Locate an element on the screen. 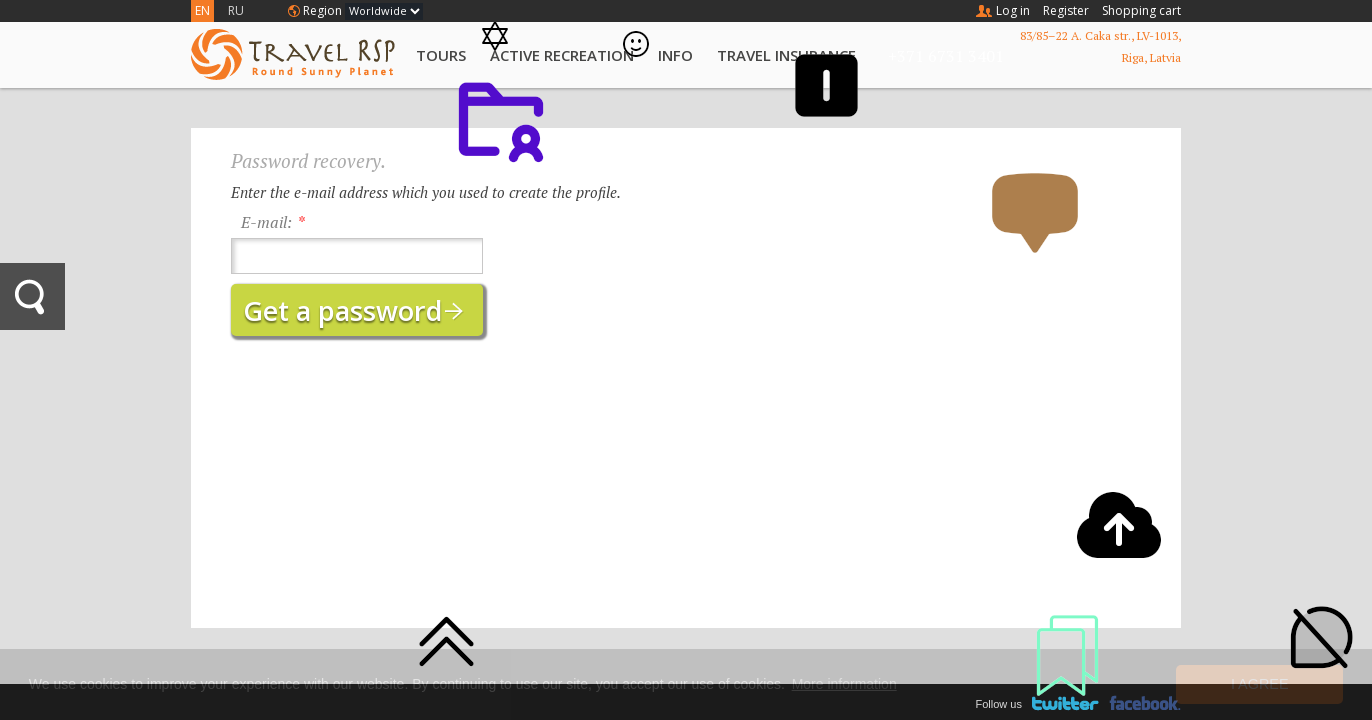  view your saved bookmarks is located at coordinates (1067, 655).